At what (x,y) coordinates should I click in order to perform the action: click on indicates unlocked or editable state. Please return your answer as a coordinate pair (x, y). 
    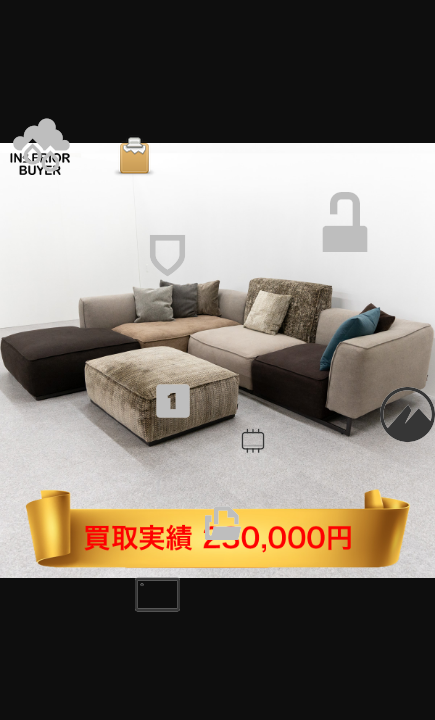
    Looking at the image, I should click on (345, 222).